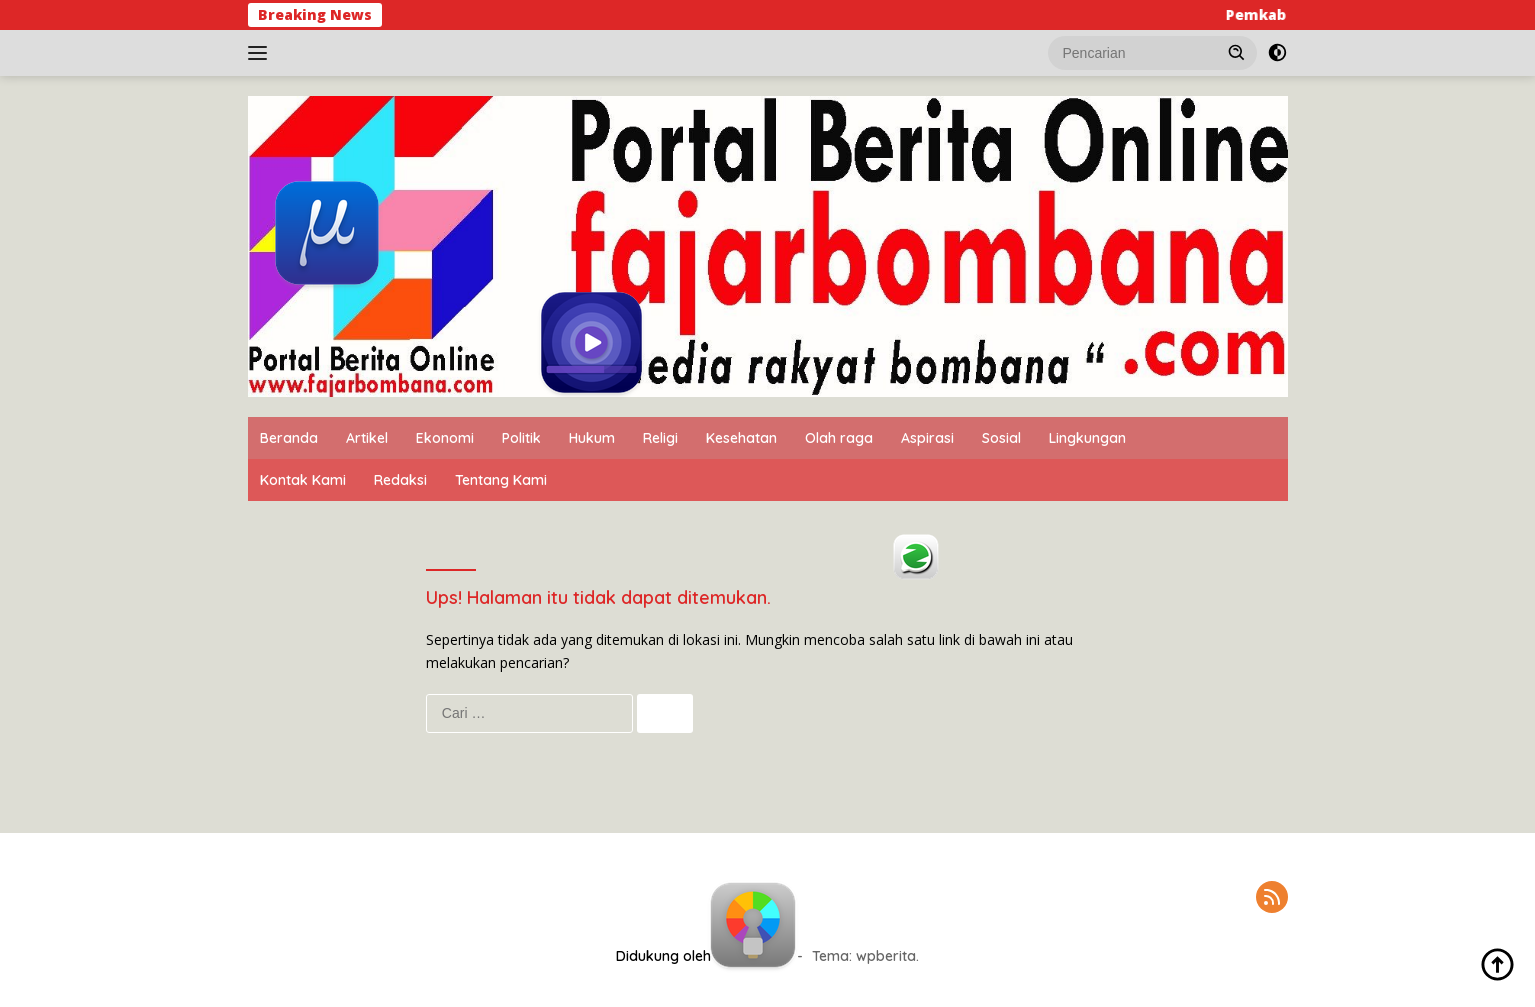  I want to click on open zapzap messaging app, so click(918, 555).